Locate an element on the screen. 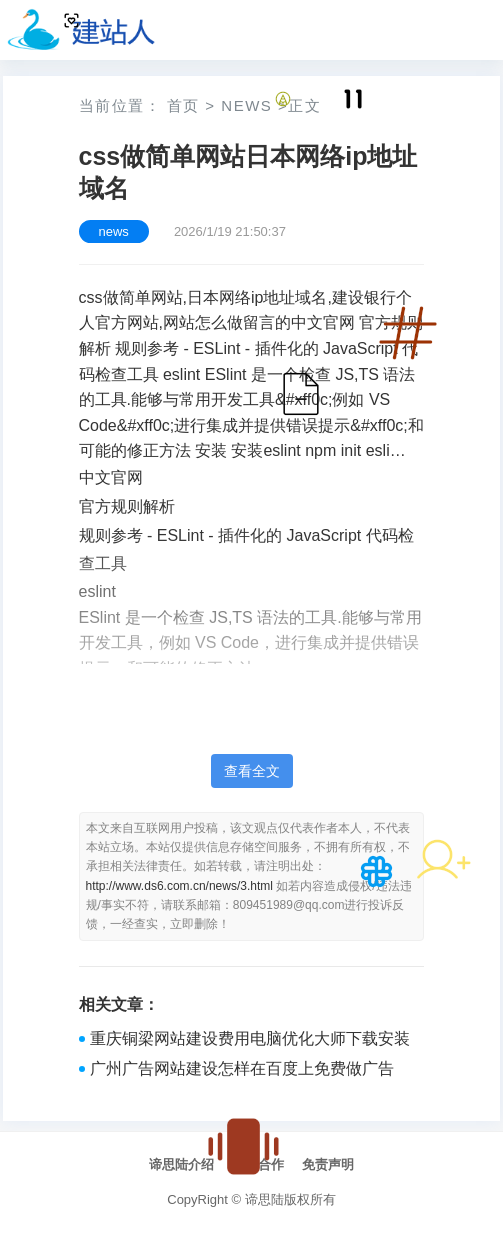 The image size is (503, 1233). enable vibration mode on device is located at coordinates (243, 1146).